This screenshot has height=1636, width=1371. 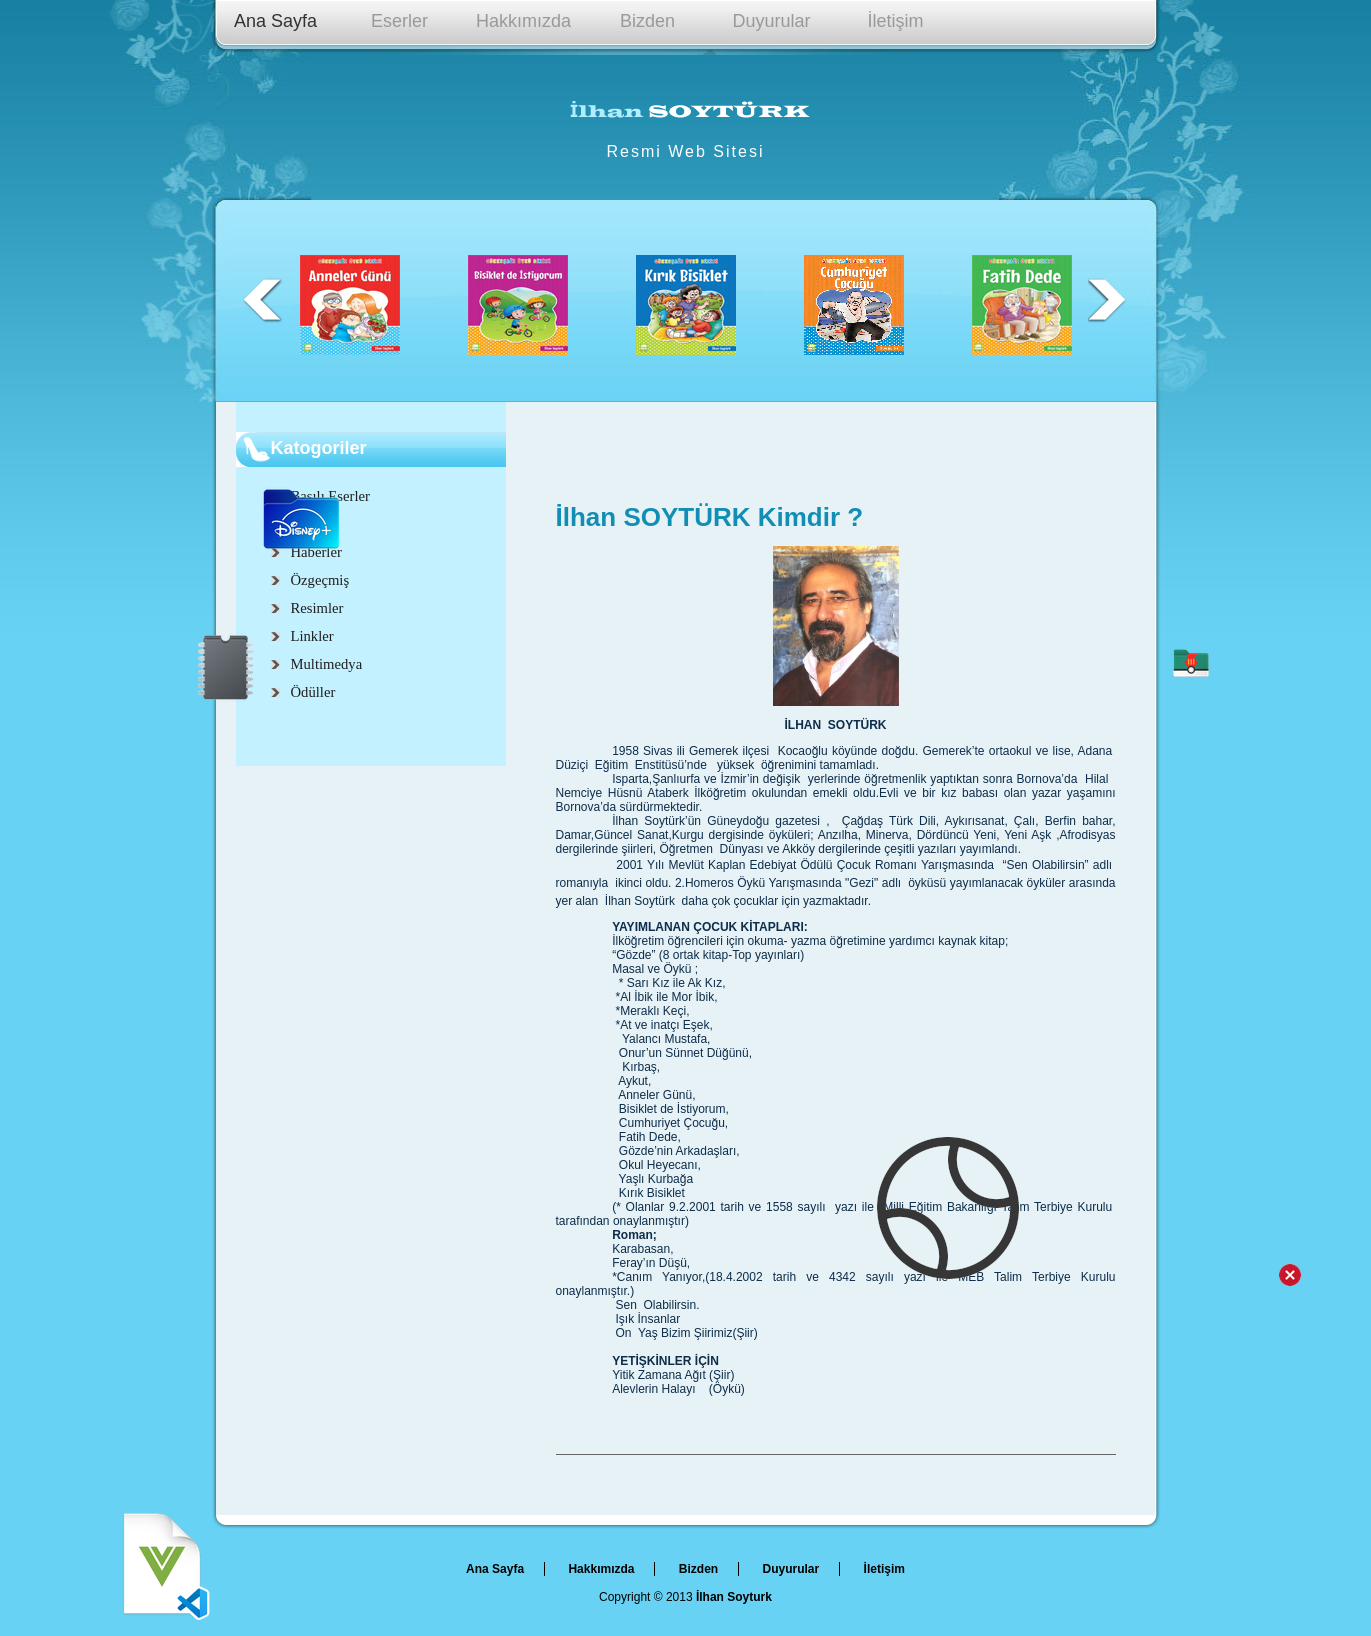 What do you see at coordinates (948, 1208) in the screenshot?
I see `access sports and activities emoji category` at bounding box center [948, 1208].